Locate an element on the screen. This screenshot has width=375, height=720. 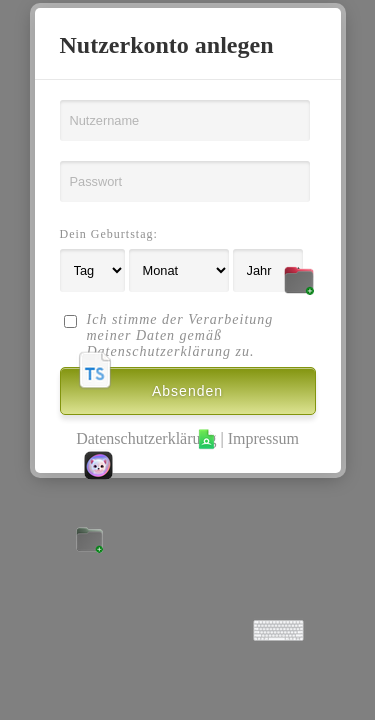
a typescript source code file is located at coordinates (95, 370).